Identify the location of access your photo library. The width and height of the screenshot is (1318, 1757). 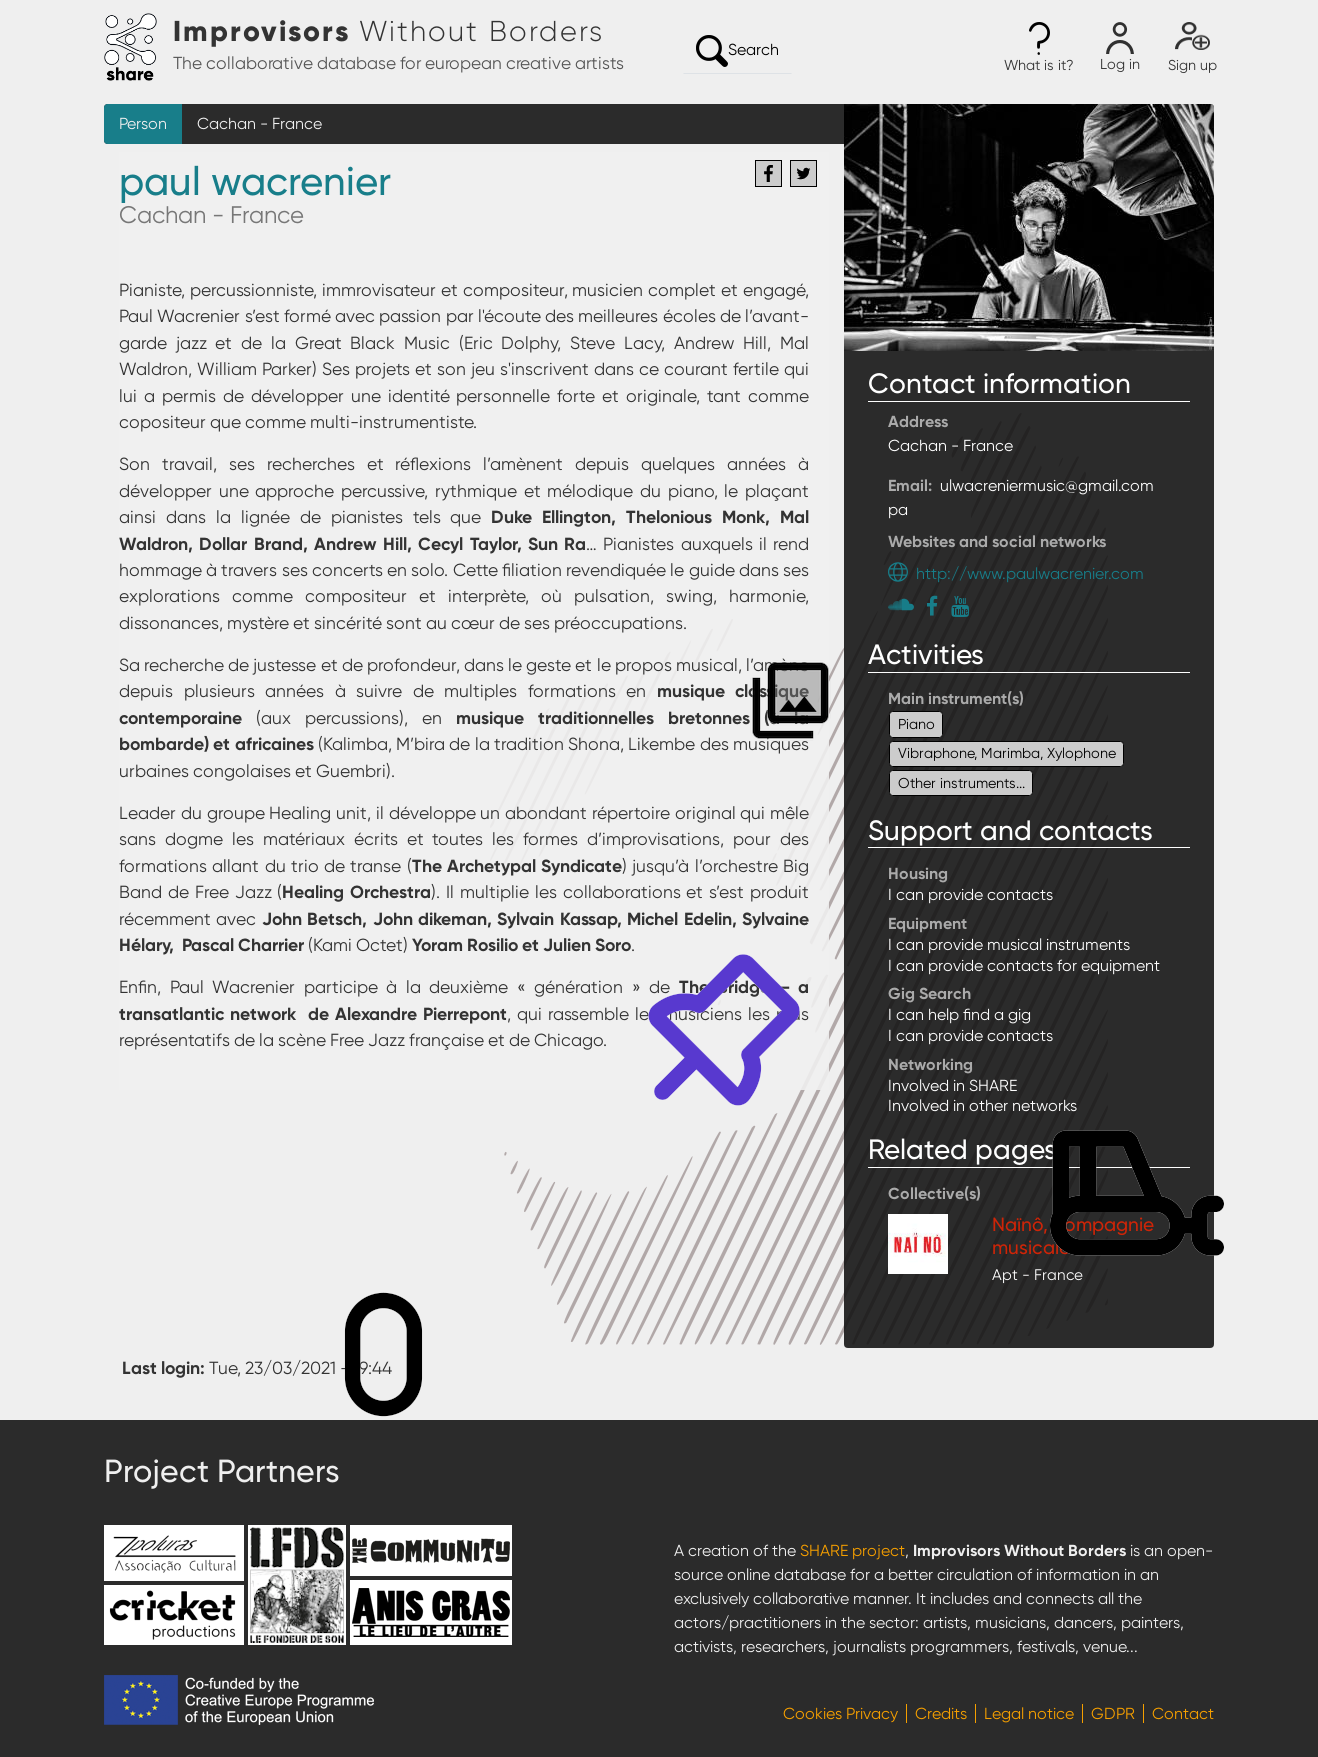
(790, 700).